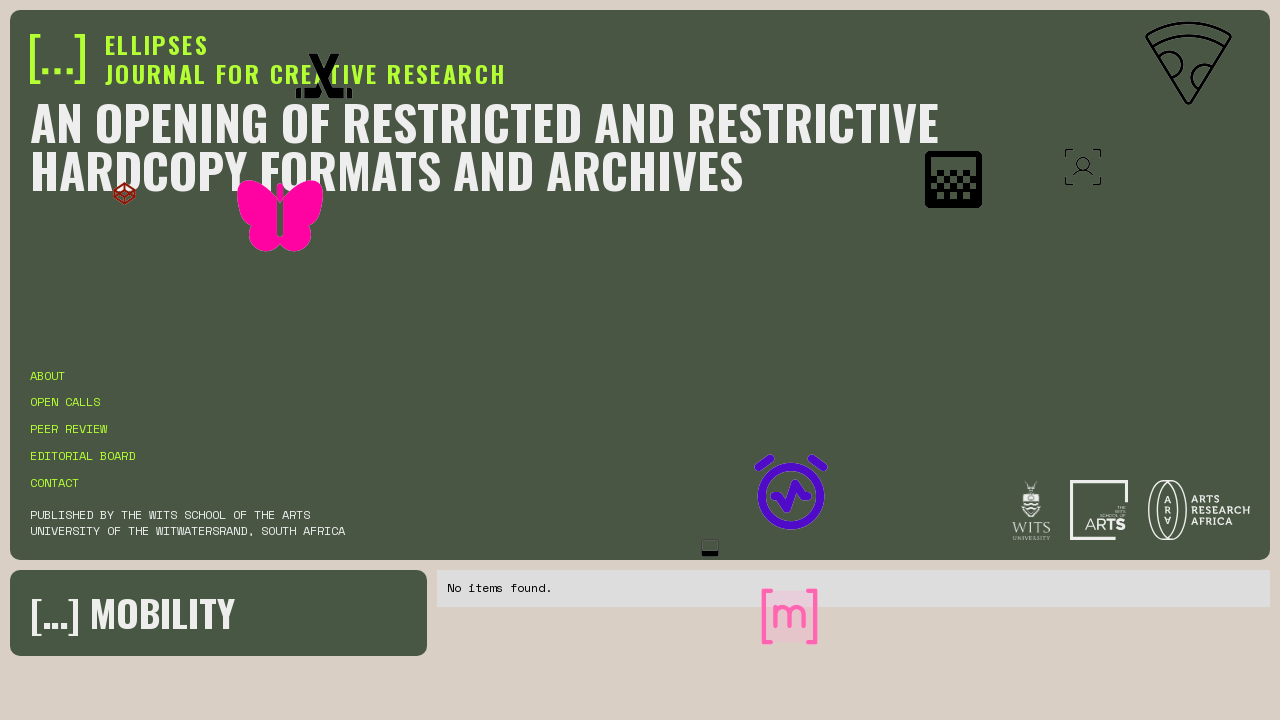 Image resolution: width=1280 pixels, height=720 pixels. I want to click on toggle bottom panel visibility, so click(710, 548).